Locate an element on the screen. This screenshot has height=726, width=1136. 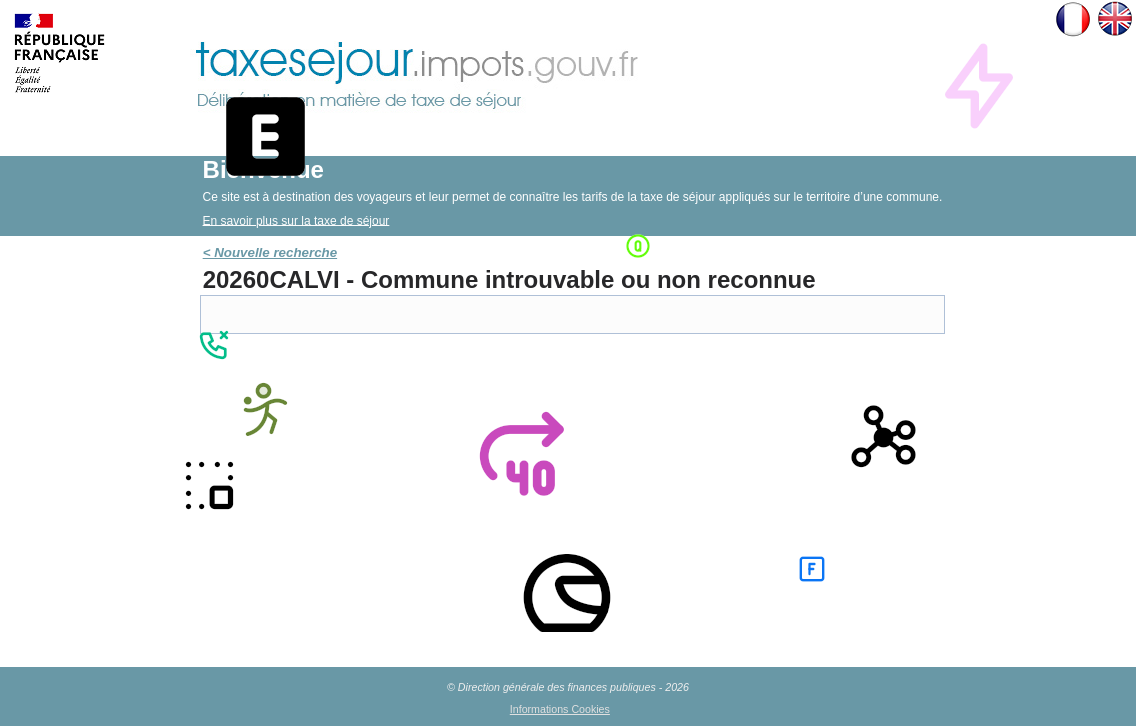
quick actions or shortcuts is located at coordinates (979, 86).